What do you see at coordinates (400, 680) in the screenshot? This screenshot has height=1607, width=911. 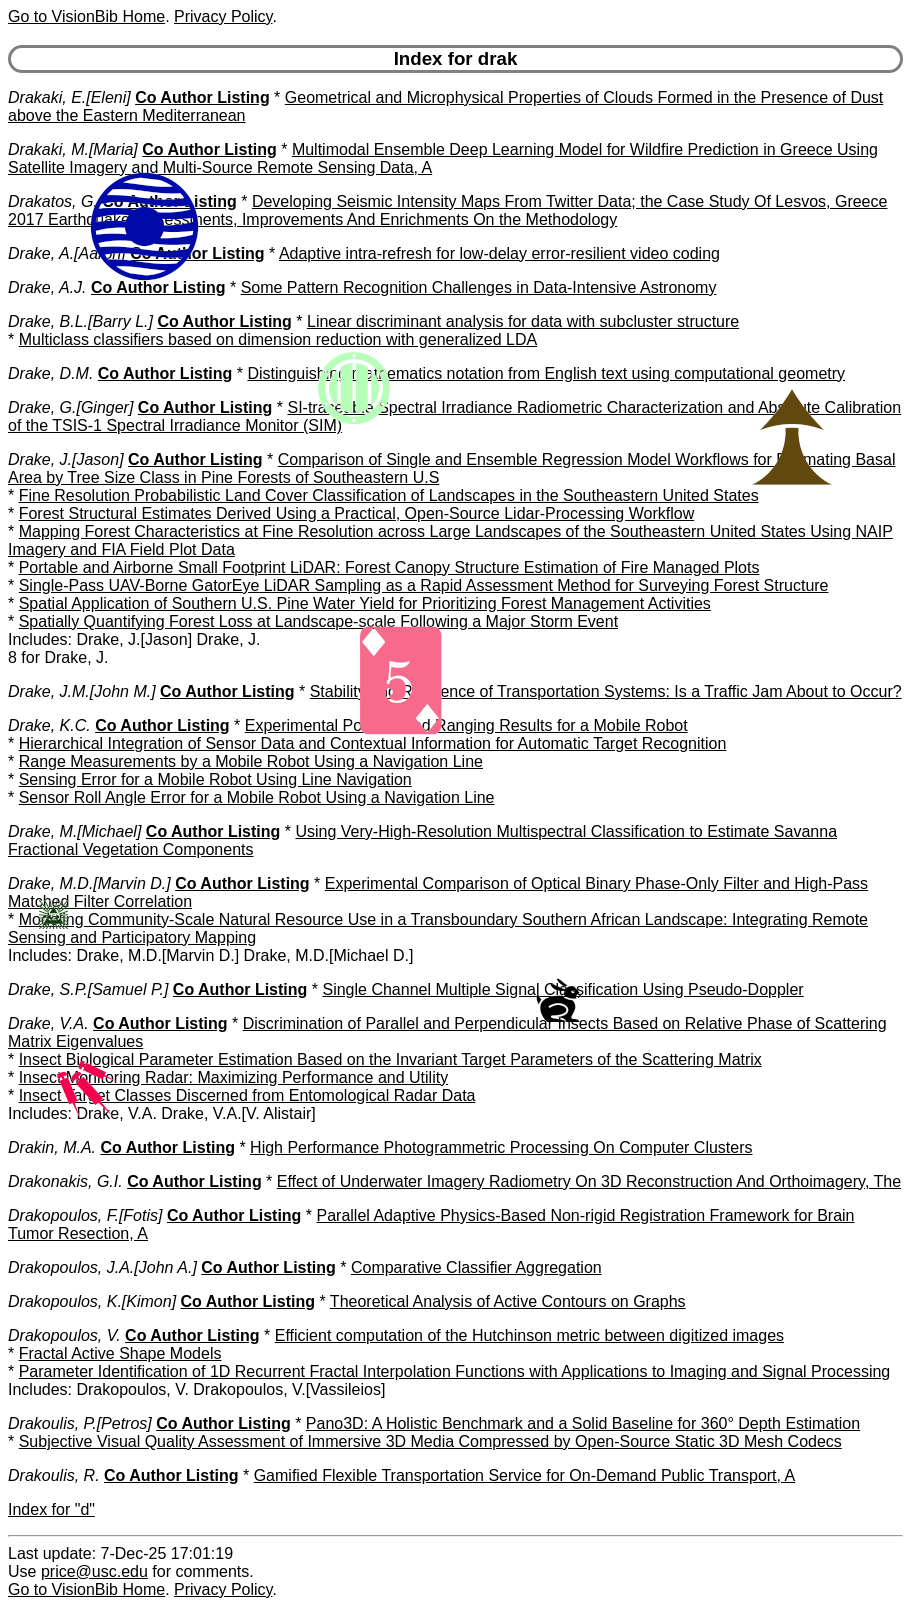 I see `five of diamonds playing card` at bounding box center [400, 680].